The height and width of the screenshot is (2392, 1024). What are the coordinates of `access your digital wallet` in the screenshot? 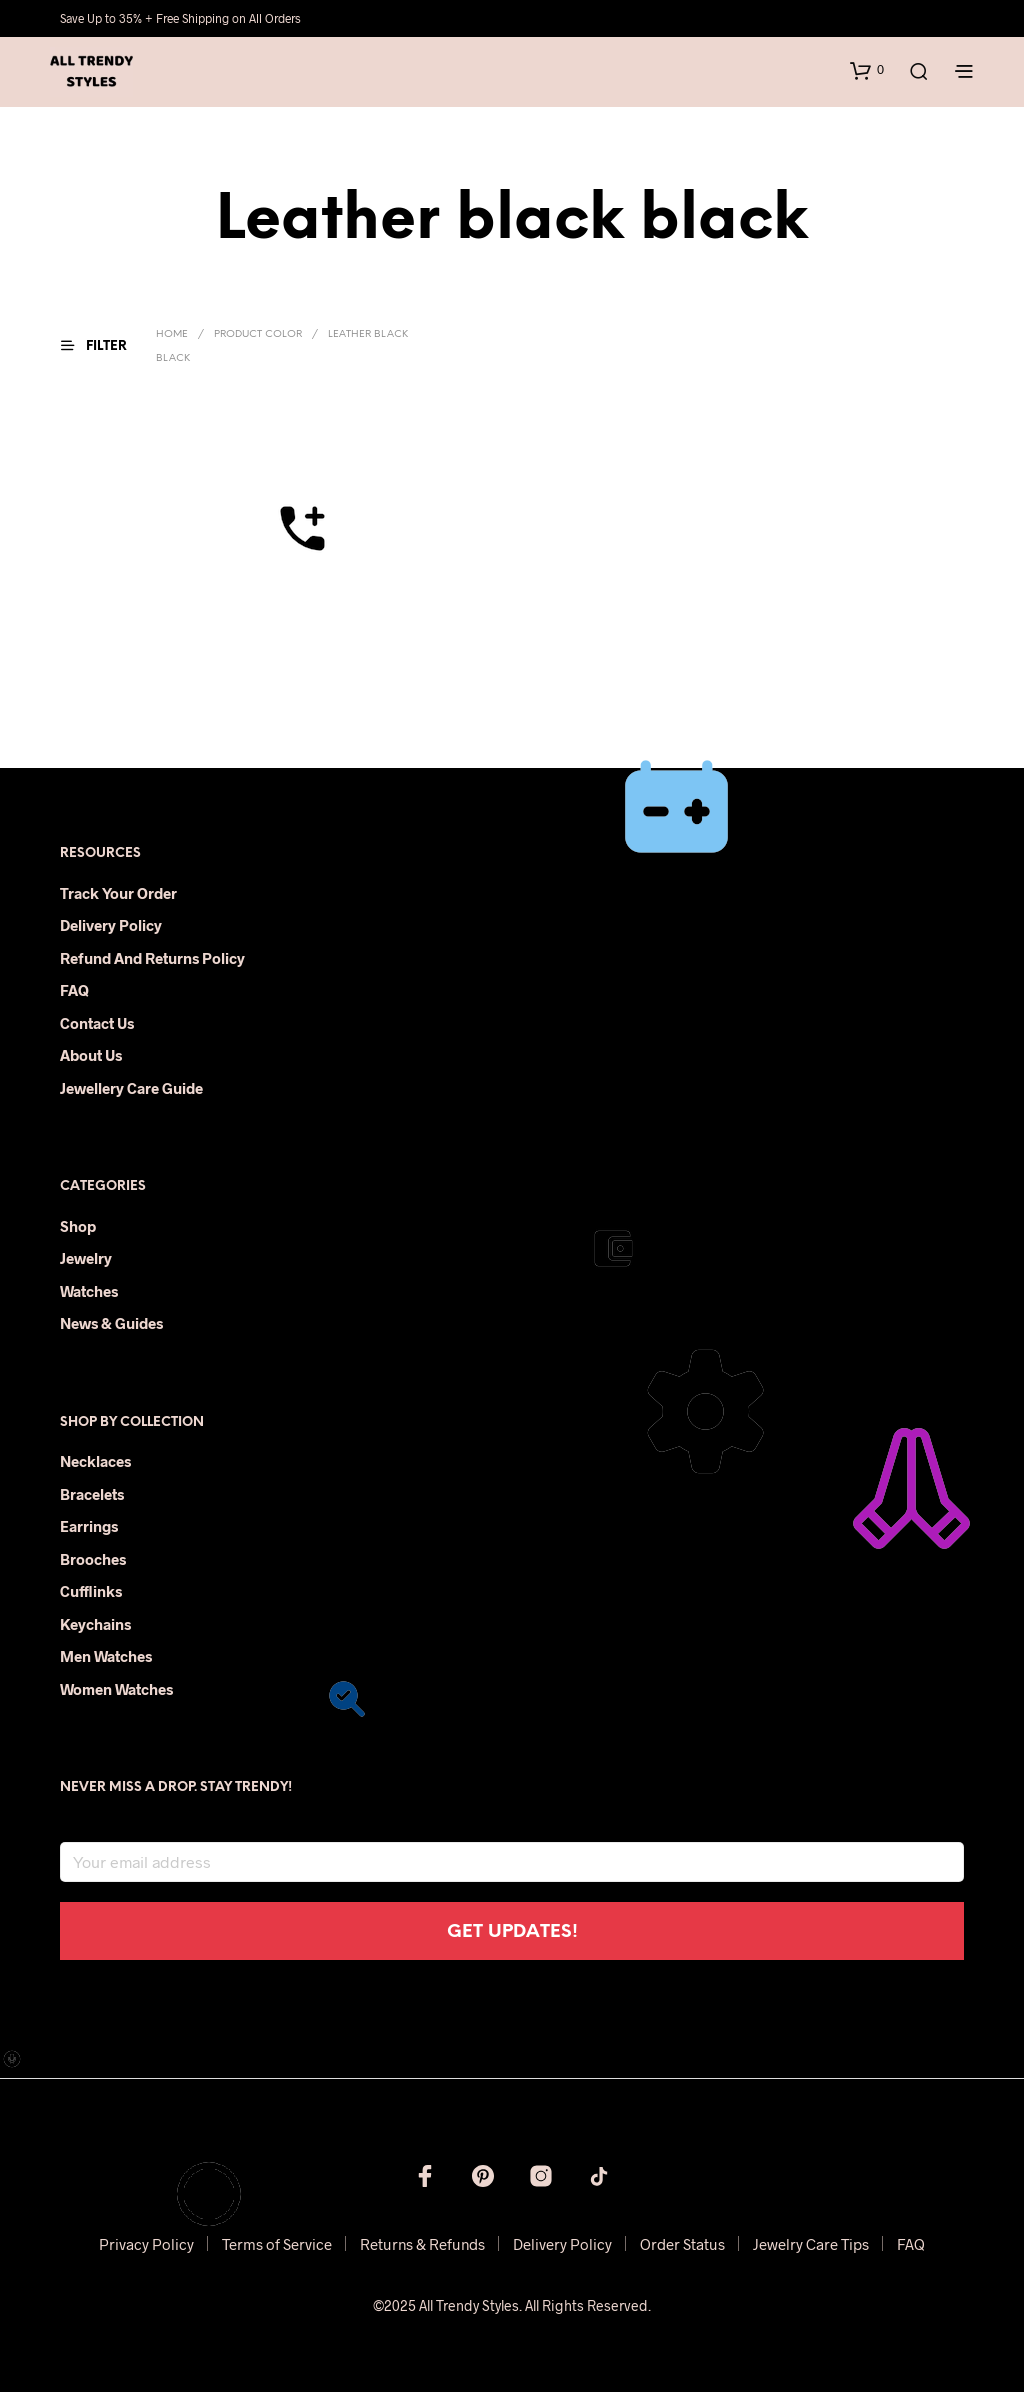 It's located at (612, 1248).